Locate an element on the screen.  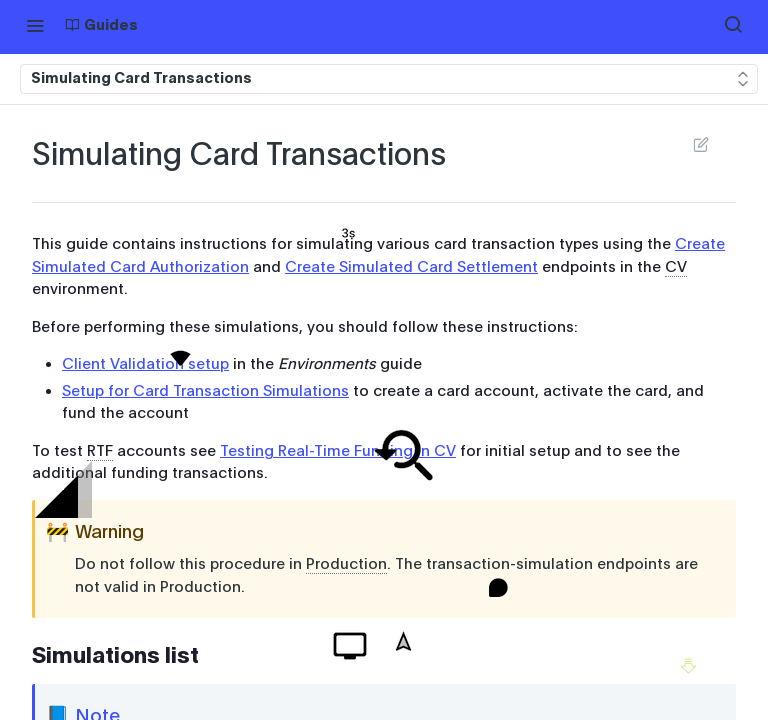
download file or content is located at coordinates (688, 665).